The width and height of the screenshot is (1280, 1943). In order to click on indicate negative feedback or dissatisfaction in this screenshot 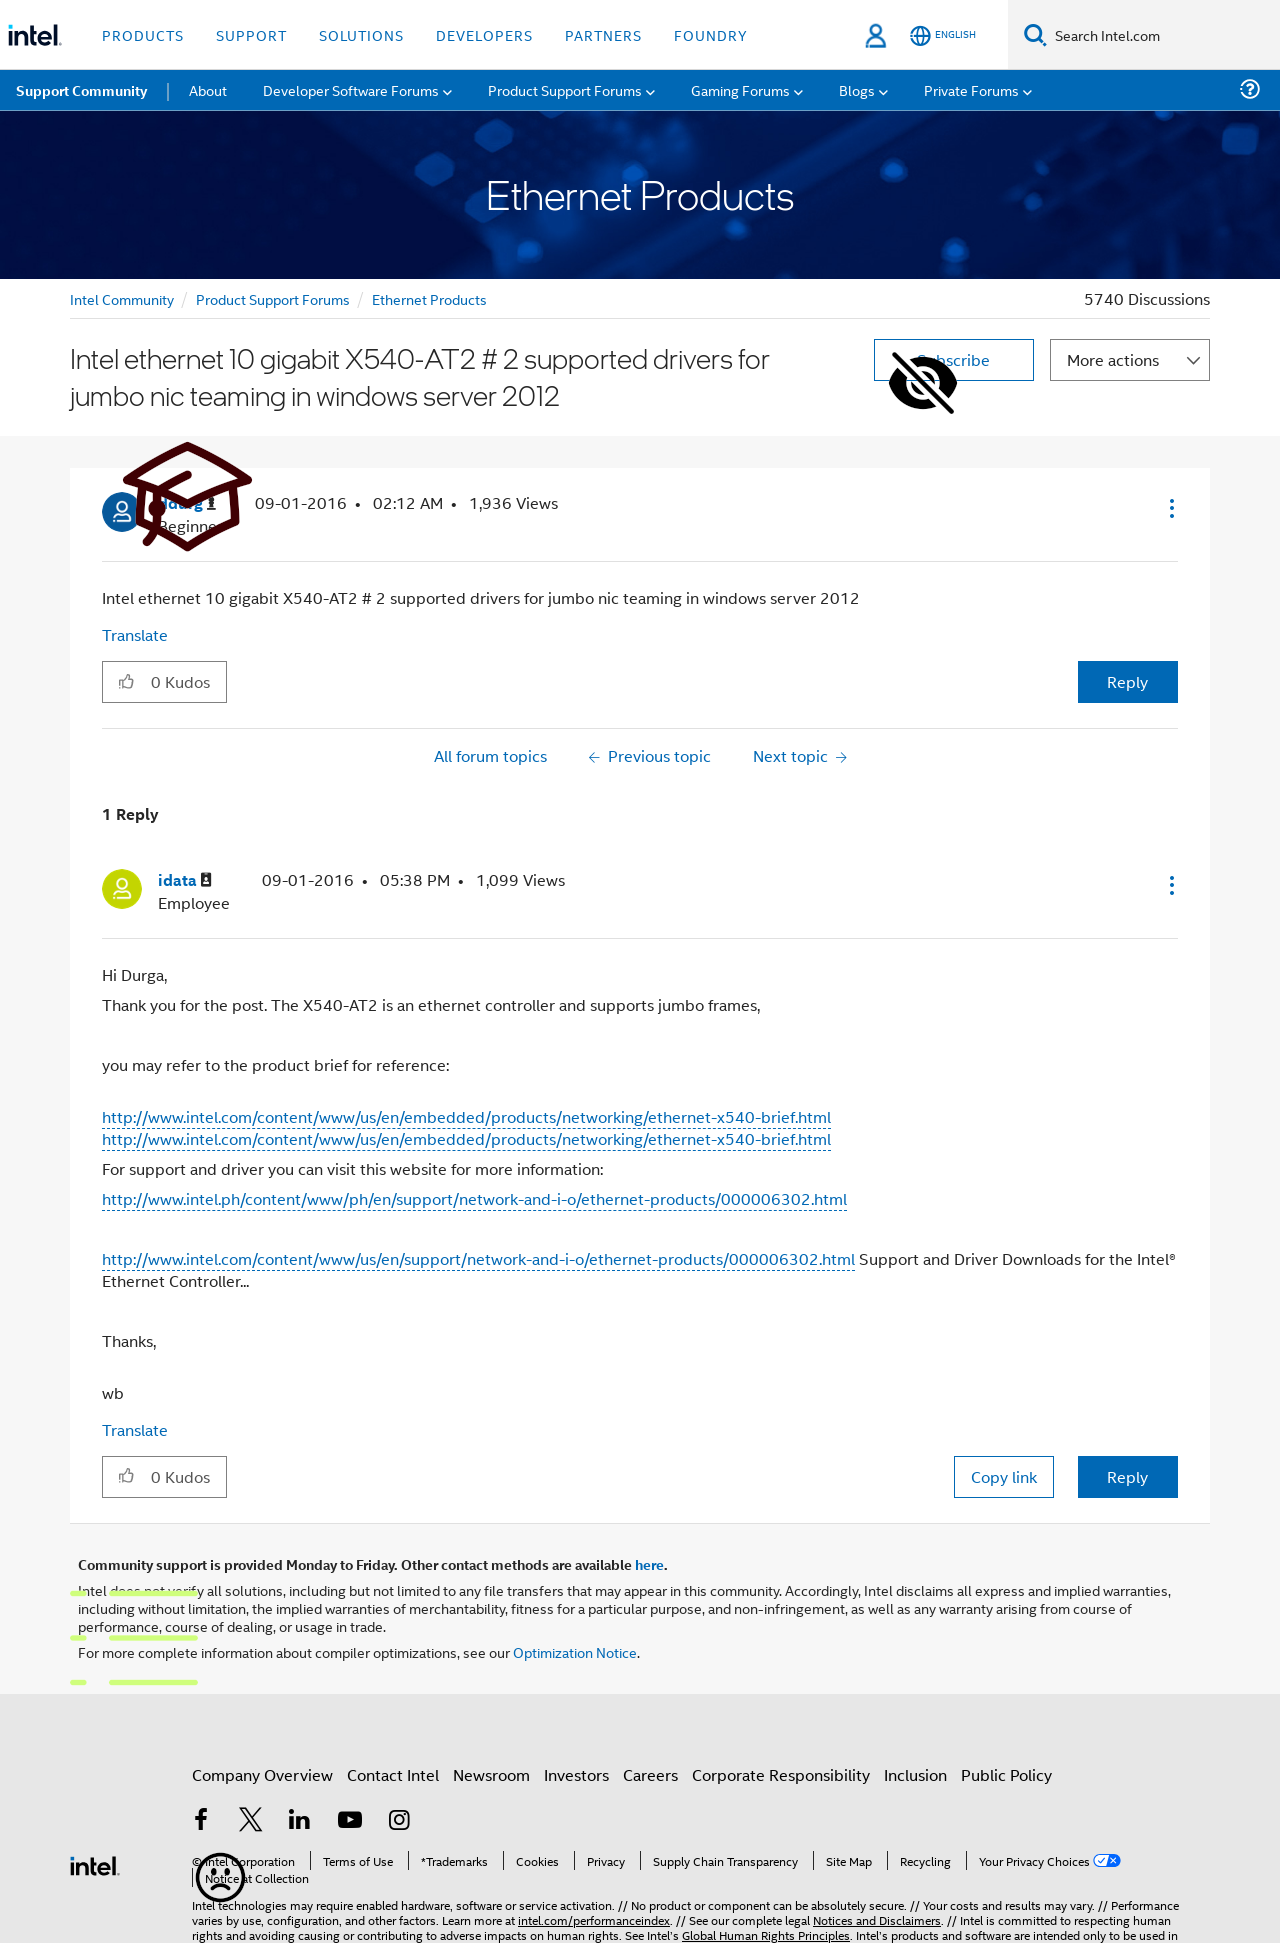, I will do `click(220, 1877)`.